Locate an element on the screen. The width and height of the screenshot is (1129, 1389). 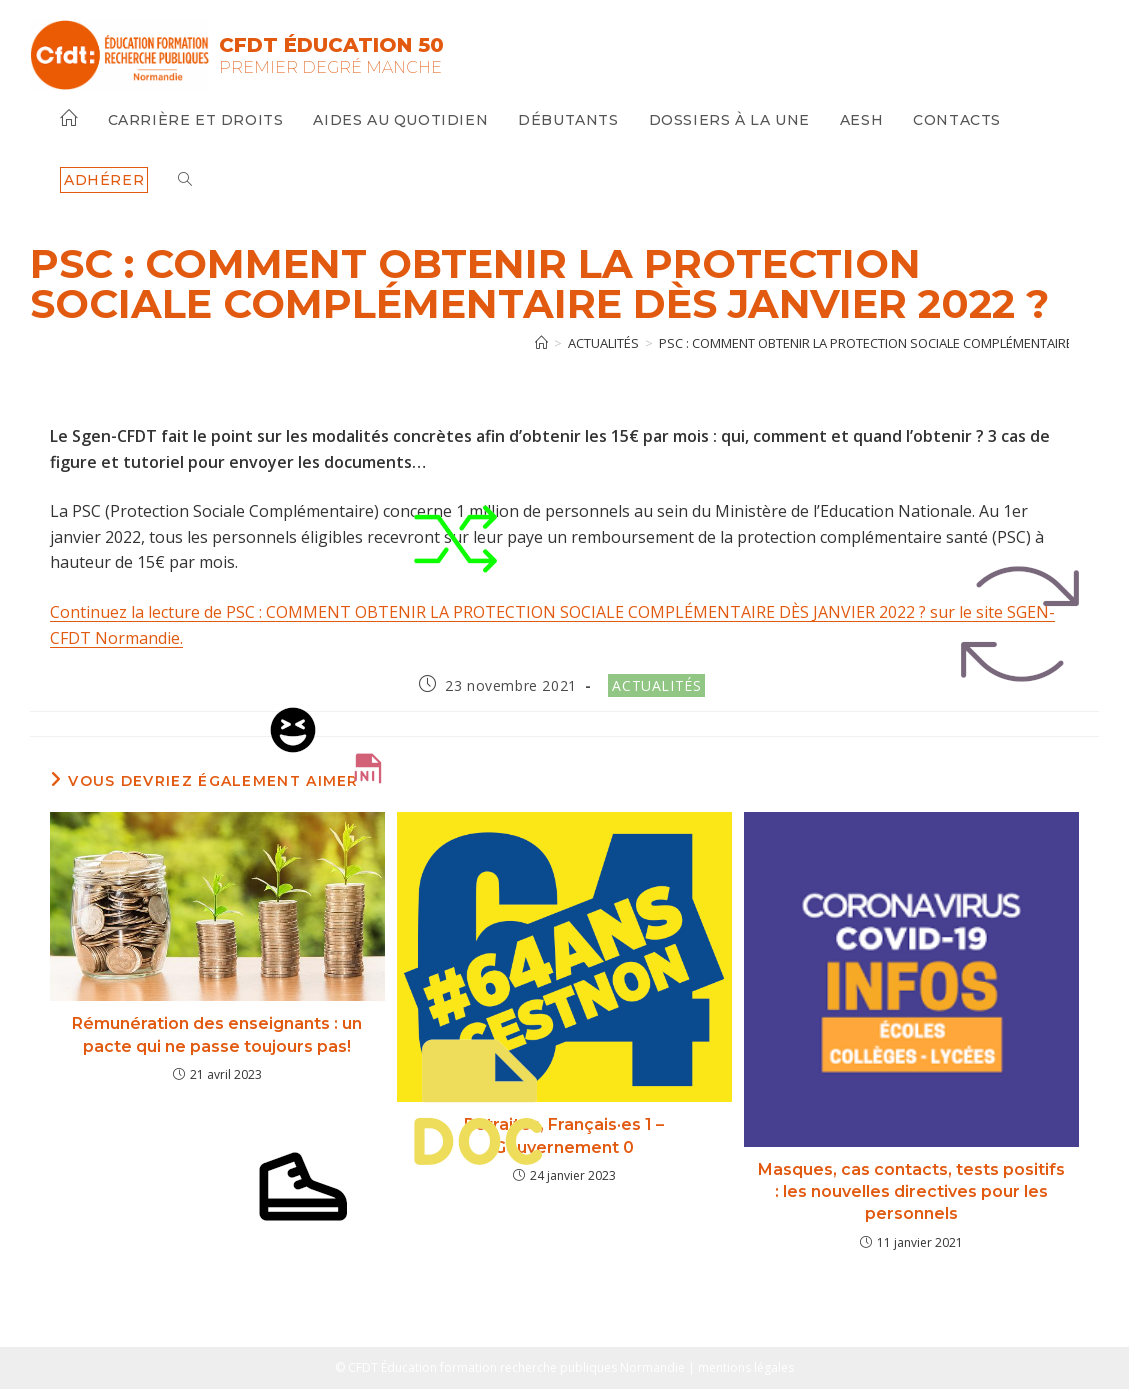
open a document file is located at coordinates (479, 1107).